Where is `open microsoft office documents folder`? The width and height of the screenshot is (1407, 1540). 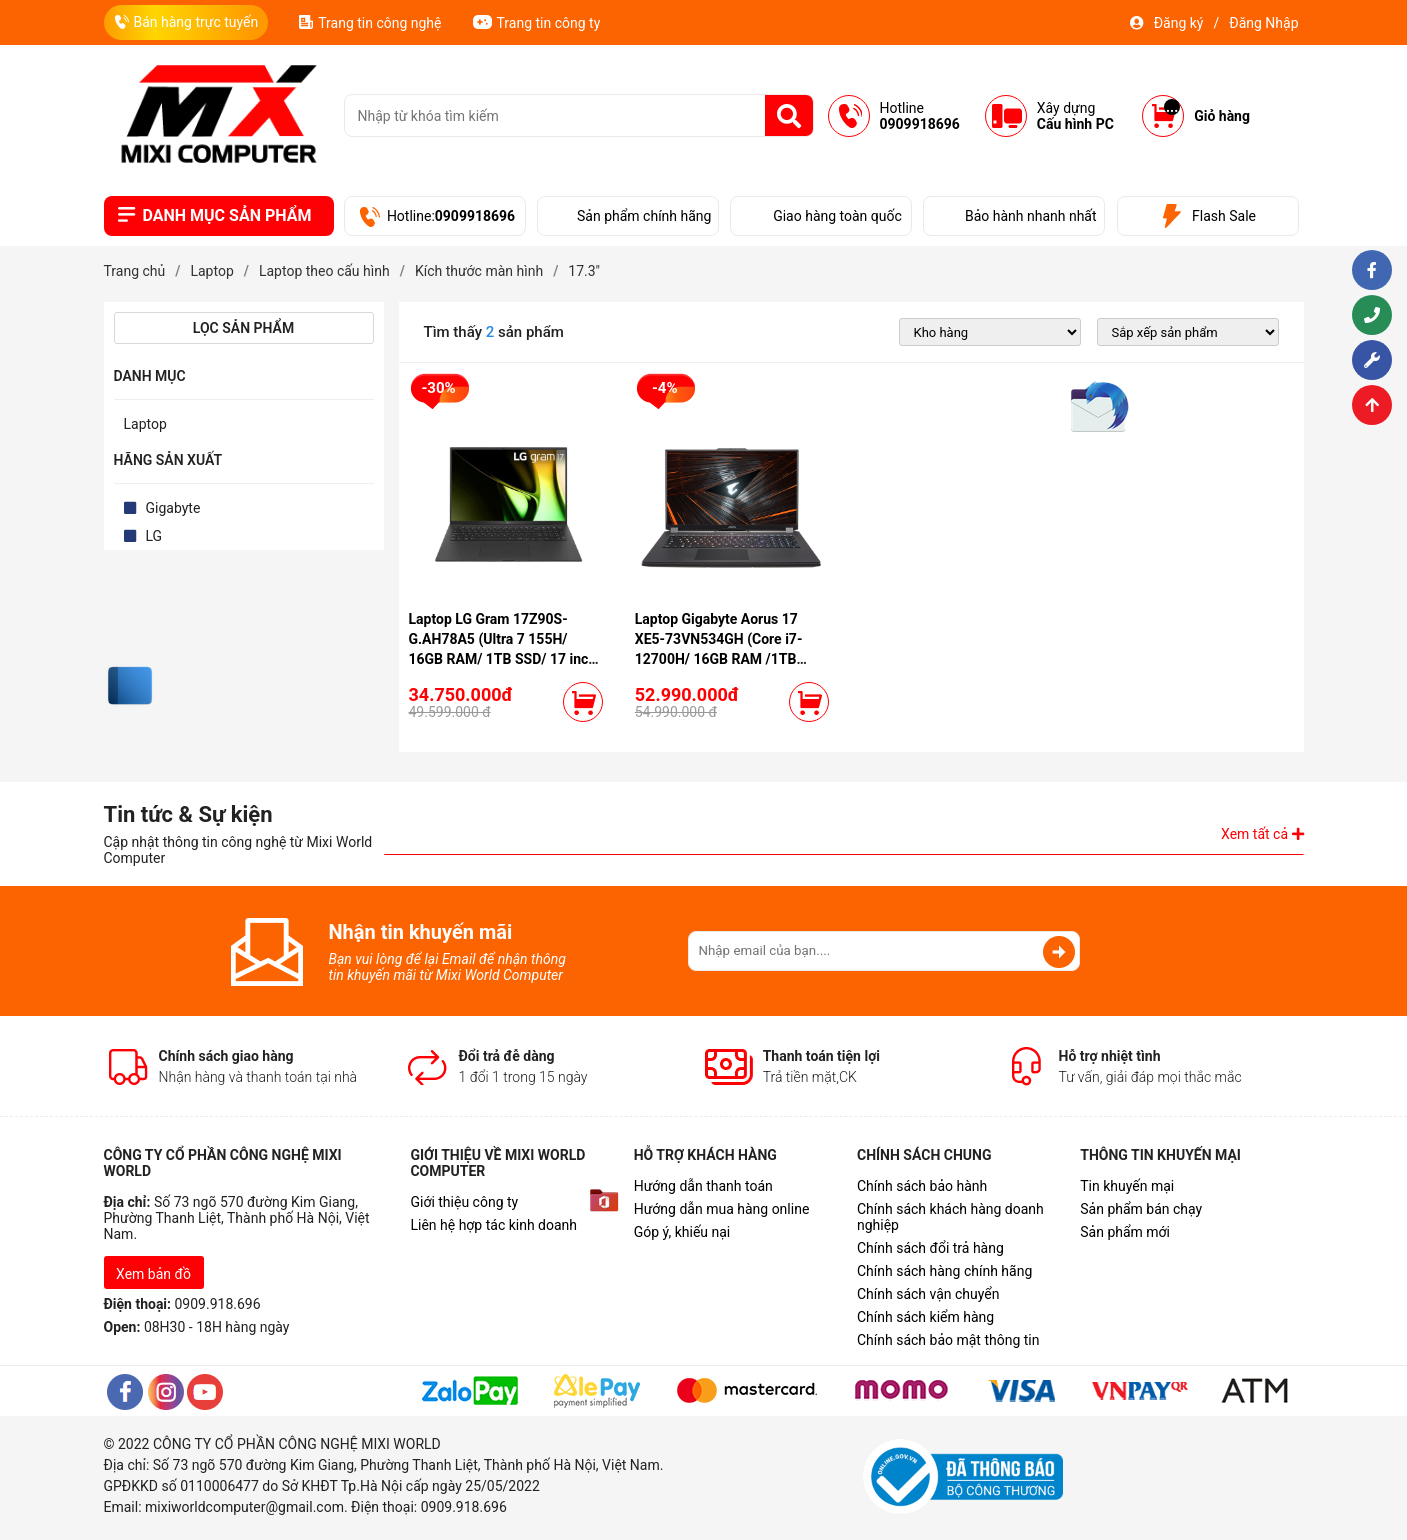 open microsoft office documents folder is located at coordinates (604, 1201).